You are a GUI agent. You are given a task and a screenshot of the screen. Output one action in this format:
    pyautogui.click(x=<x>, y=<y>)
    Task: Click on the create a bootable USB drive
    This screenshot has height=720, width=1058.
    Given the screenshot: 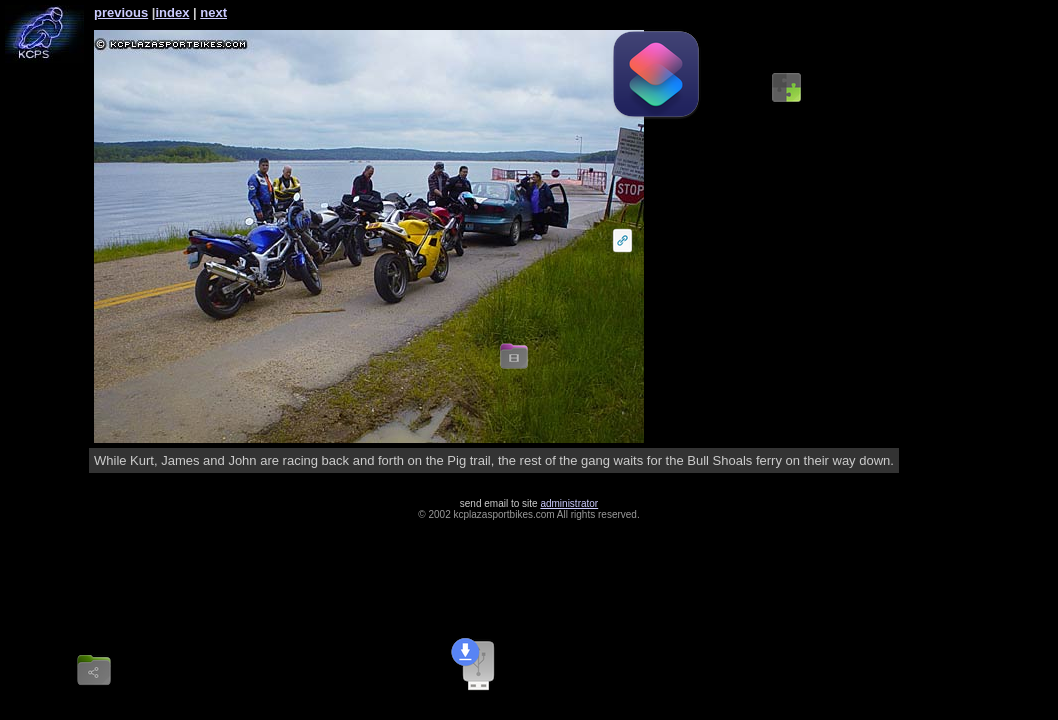 What is the action you would take?
    pyautogui.click(x=478, y=665)
    